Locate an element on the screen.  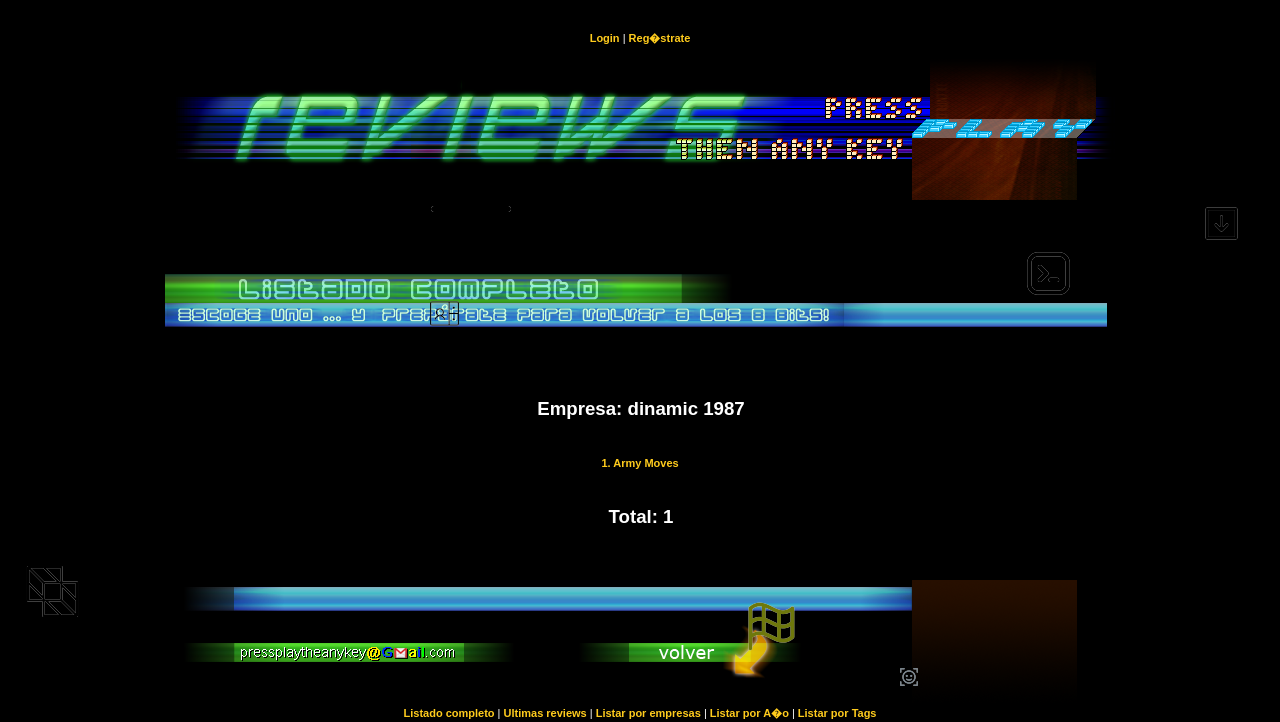
start or join a video conference is located at coordinates (444, 313).